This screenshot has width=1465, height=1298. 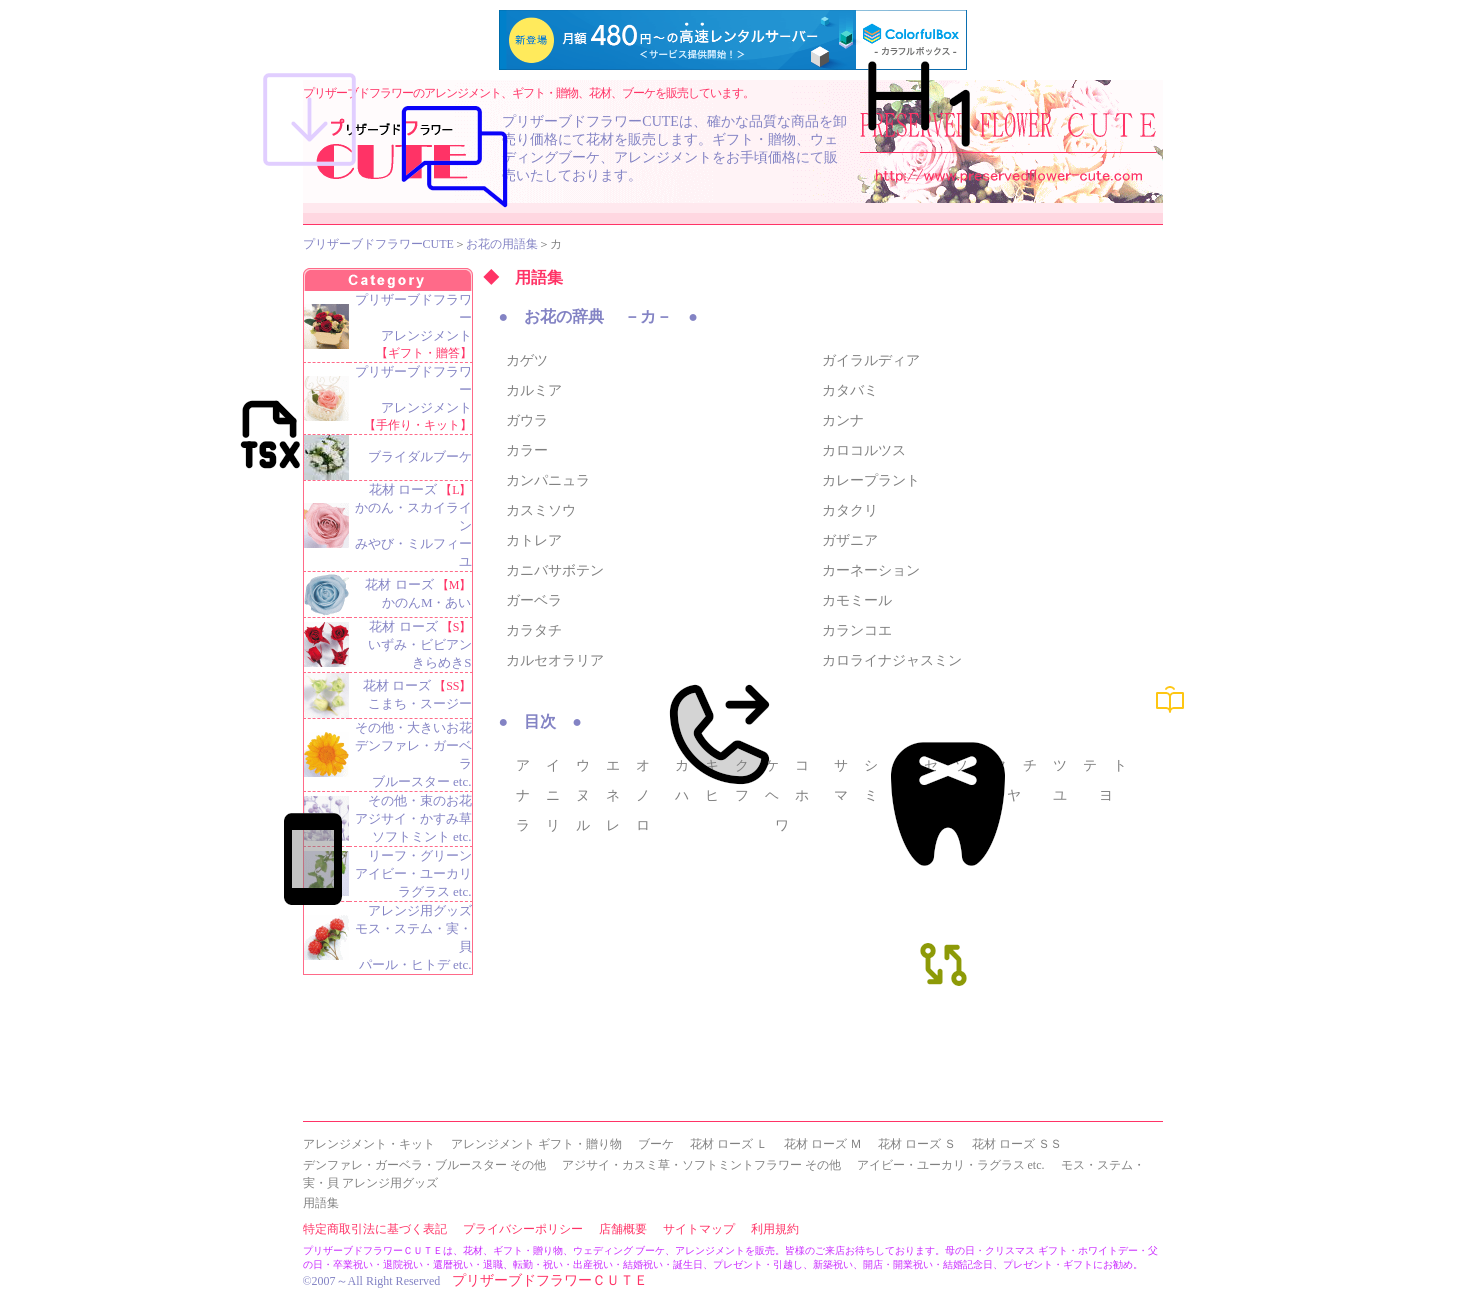 I want to click on open your conversations, so click(x=454, y=154).